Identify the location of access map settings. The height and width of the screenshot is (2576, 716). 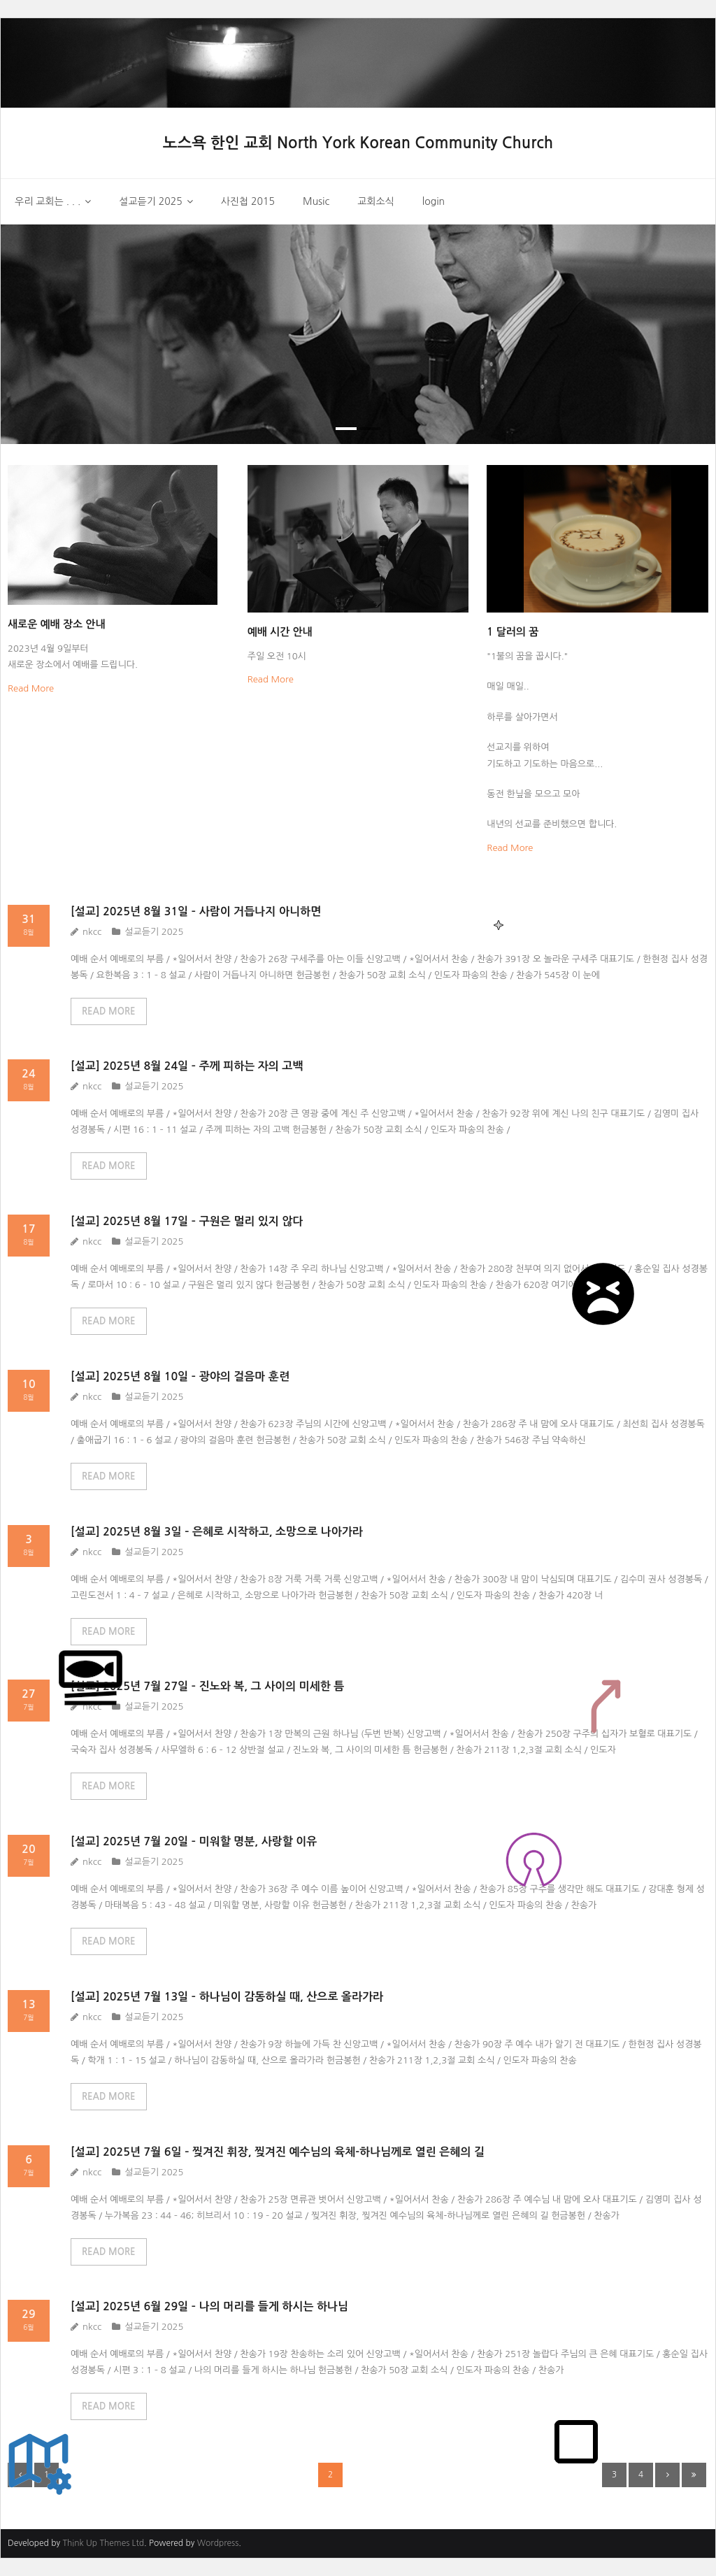
(38, 2461).